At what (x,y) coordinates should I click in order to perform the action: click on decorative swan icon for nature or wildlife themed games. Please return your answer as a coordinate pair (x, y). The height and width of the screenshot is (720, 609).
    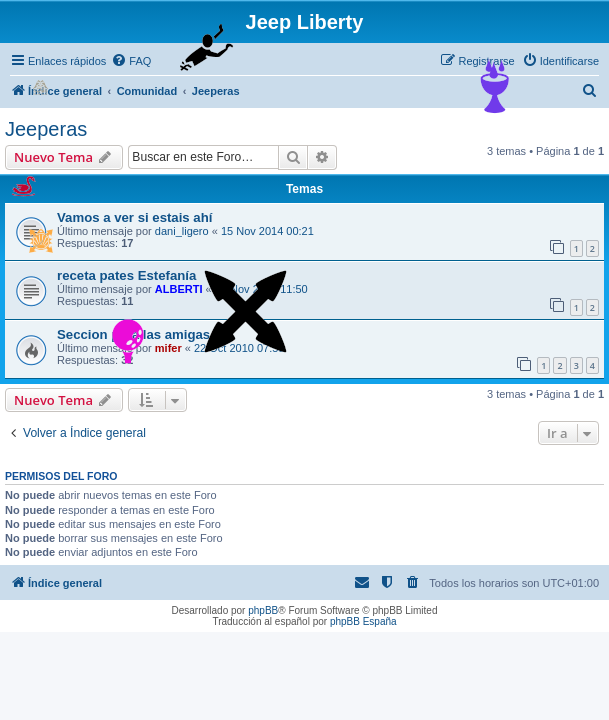
    Looking at the image, I should click on (24, 187).